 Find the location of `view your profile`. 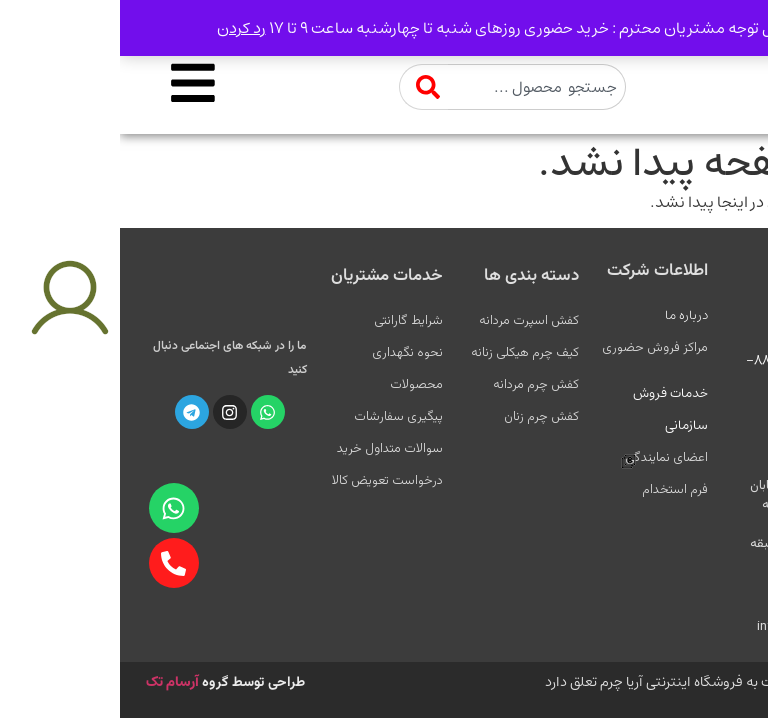

view your profile is located at coordinates (70, 299).